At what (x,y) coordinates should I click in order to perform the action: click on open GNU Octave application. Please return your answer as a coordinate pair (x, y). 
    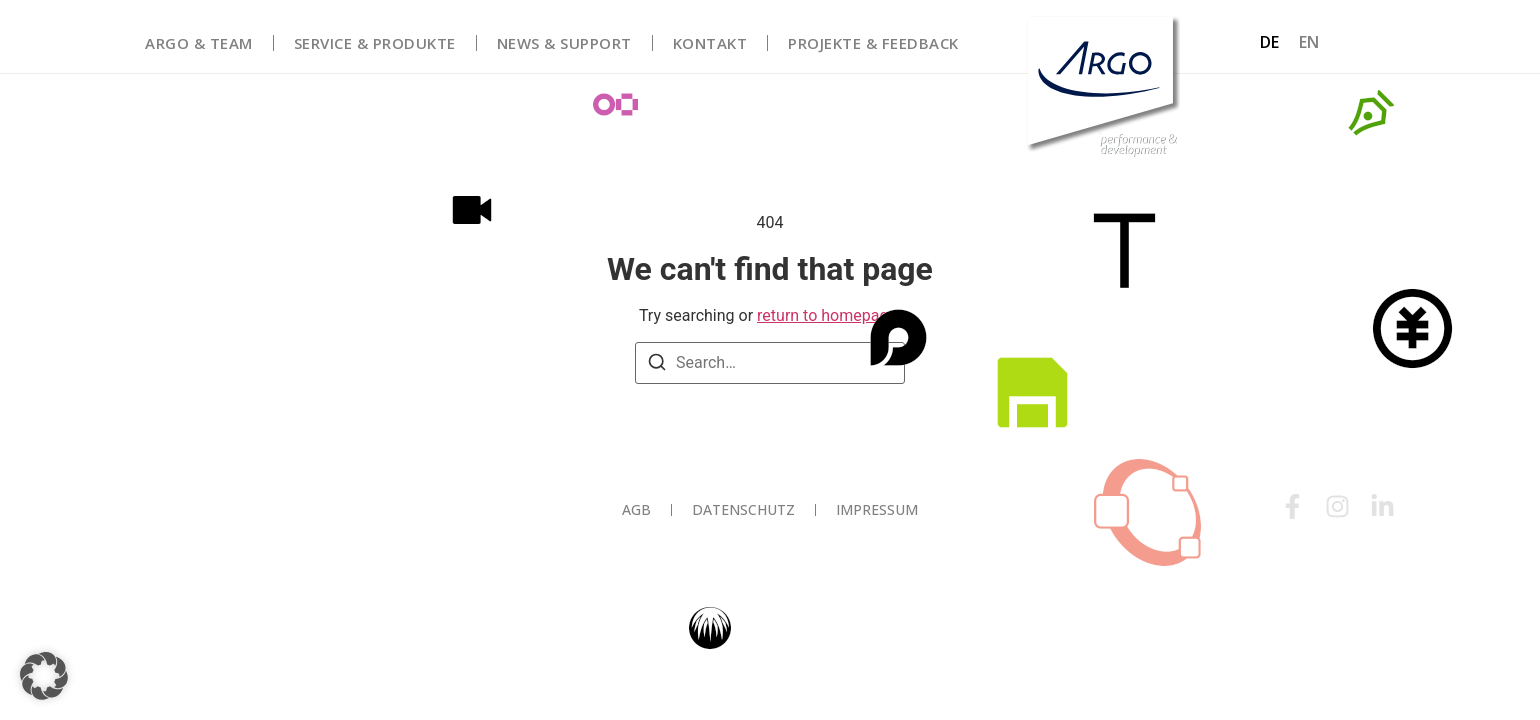
    Looking at the image, I should click on (1147, 512).